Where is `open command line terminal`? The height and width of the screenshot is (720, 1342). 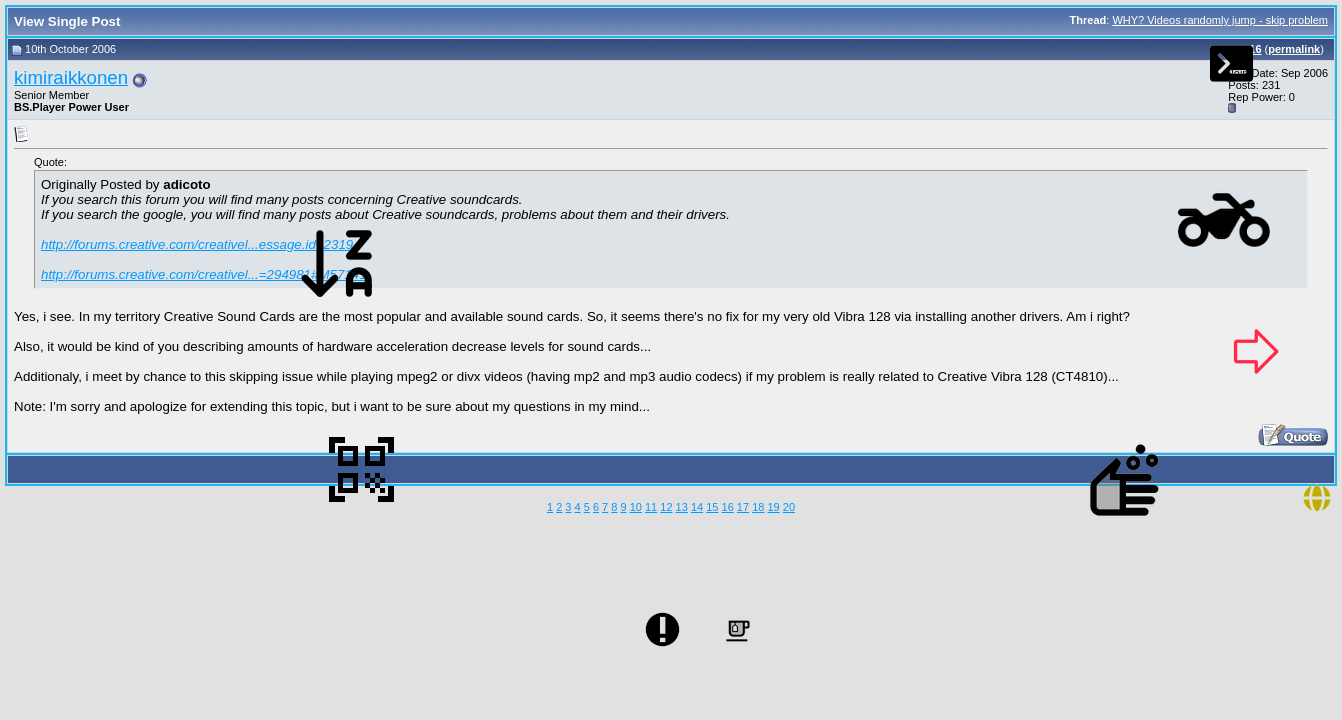
open command line terminal is located at coordinates (1231, 63).